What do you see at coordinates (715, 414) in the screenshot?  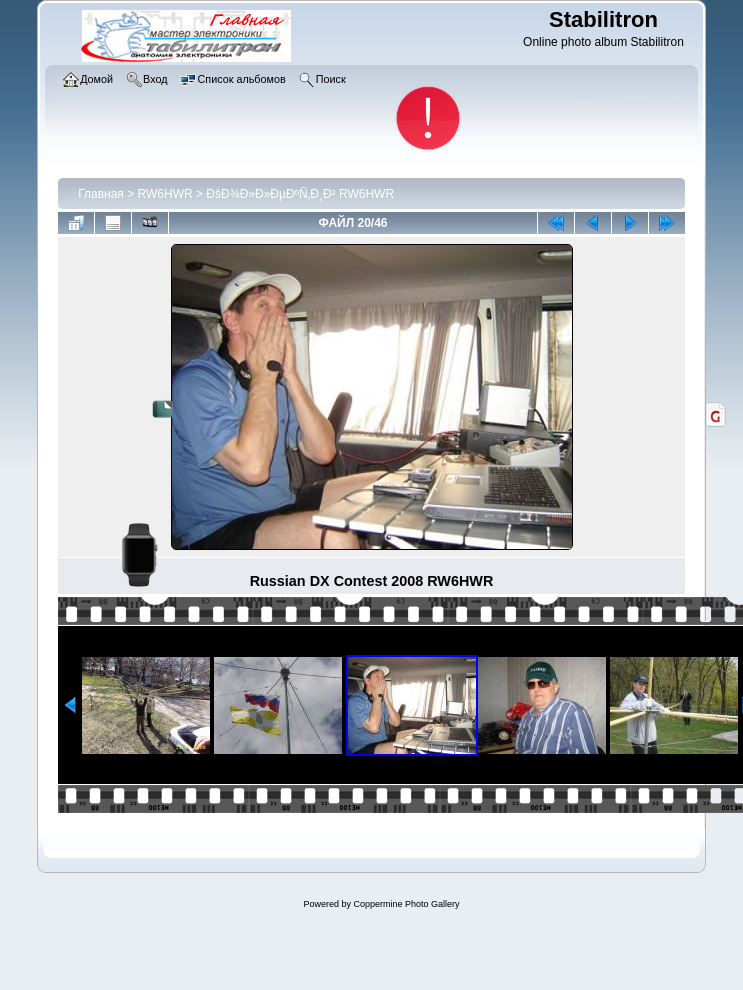 I see `a g-code file for 3D printing or CNC machining` at bounding box center [715, 414].